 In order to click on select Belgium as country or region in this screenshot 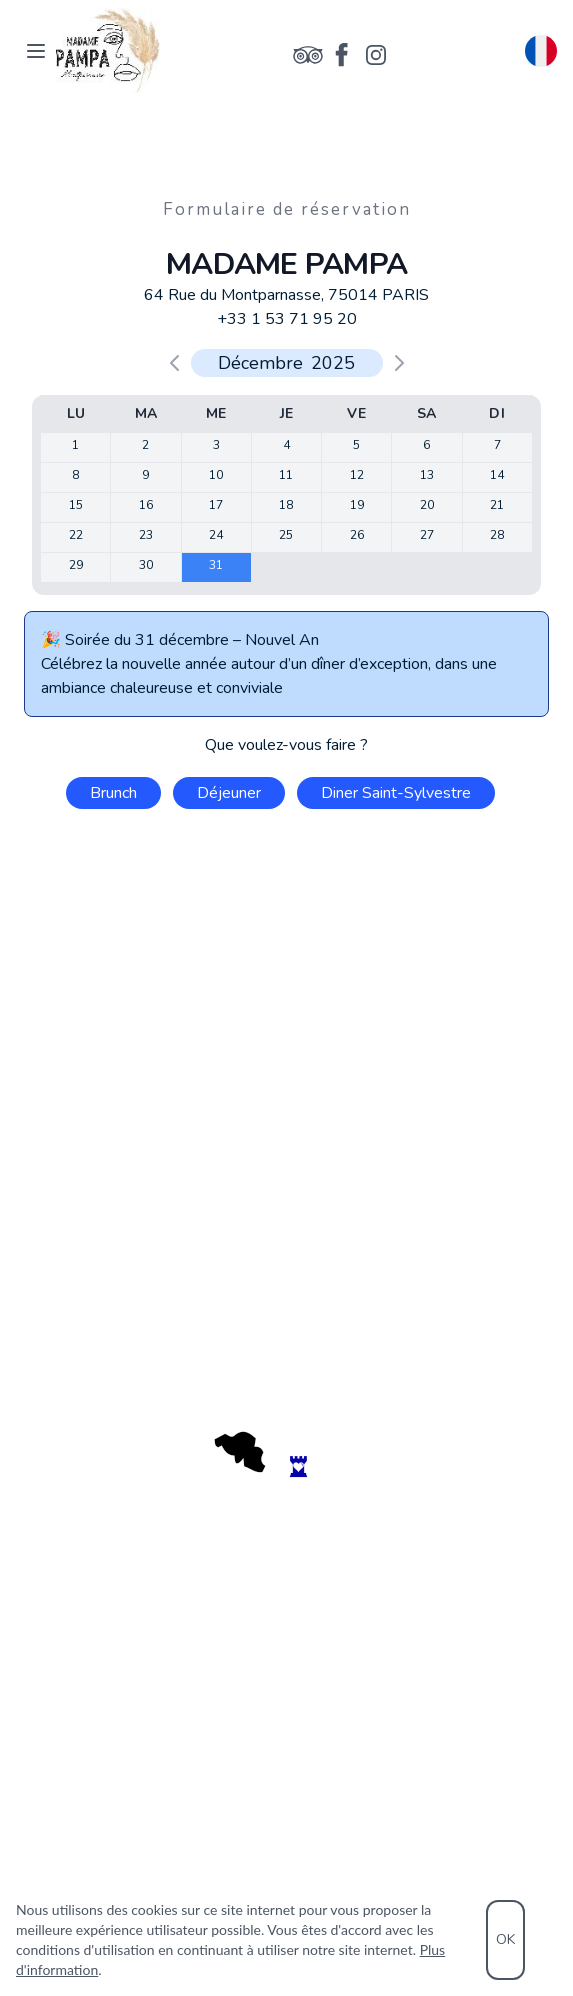, I will do `click(240, 1452)`.